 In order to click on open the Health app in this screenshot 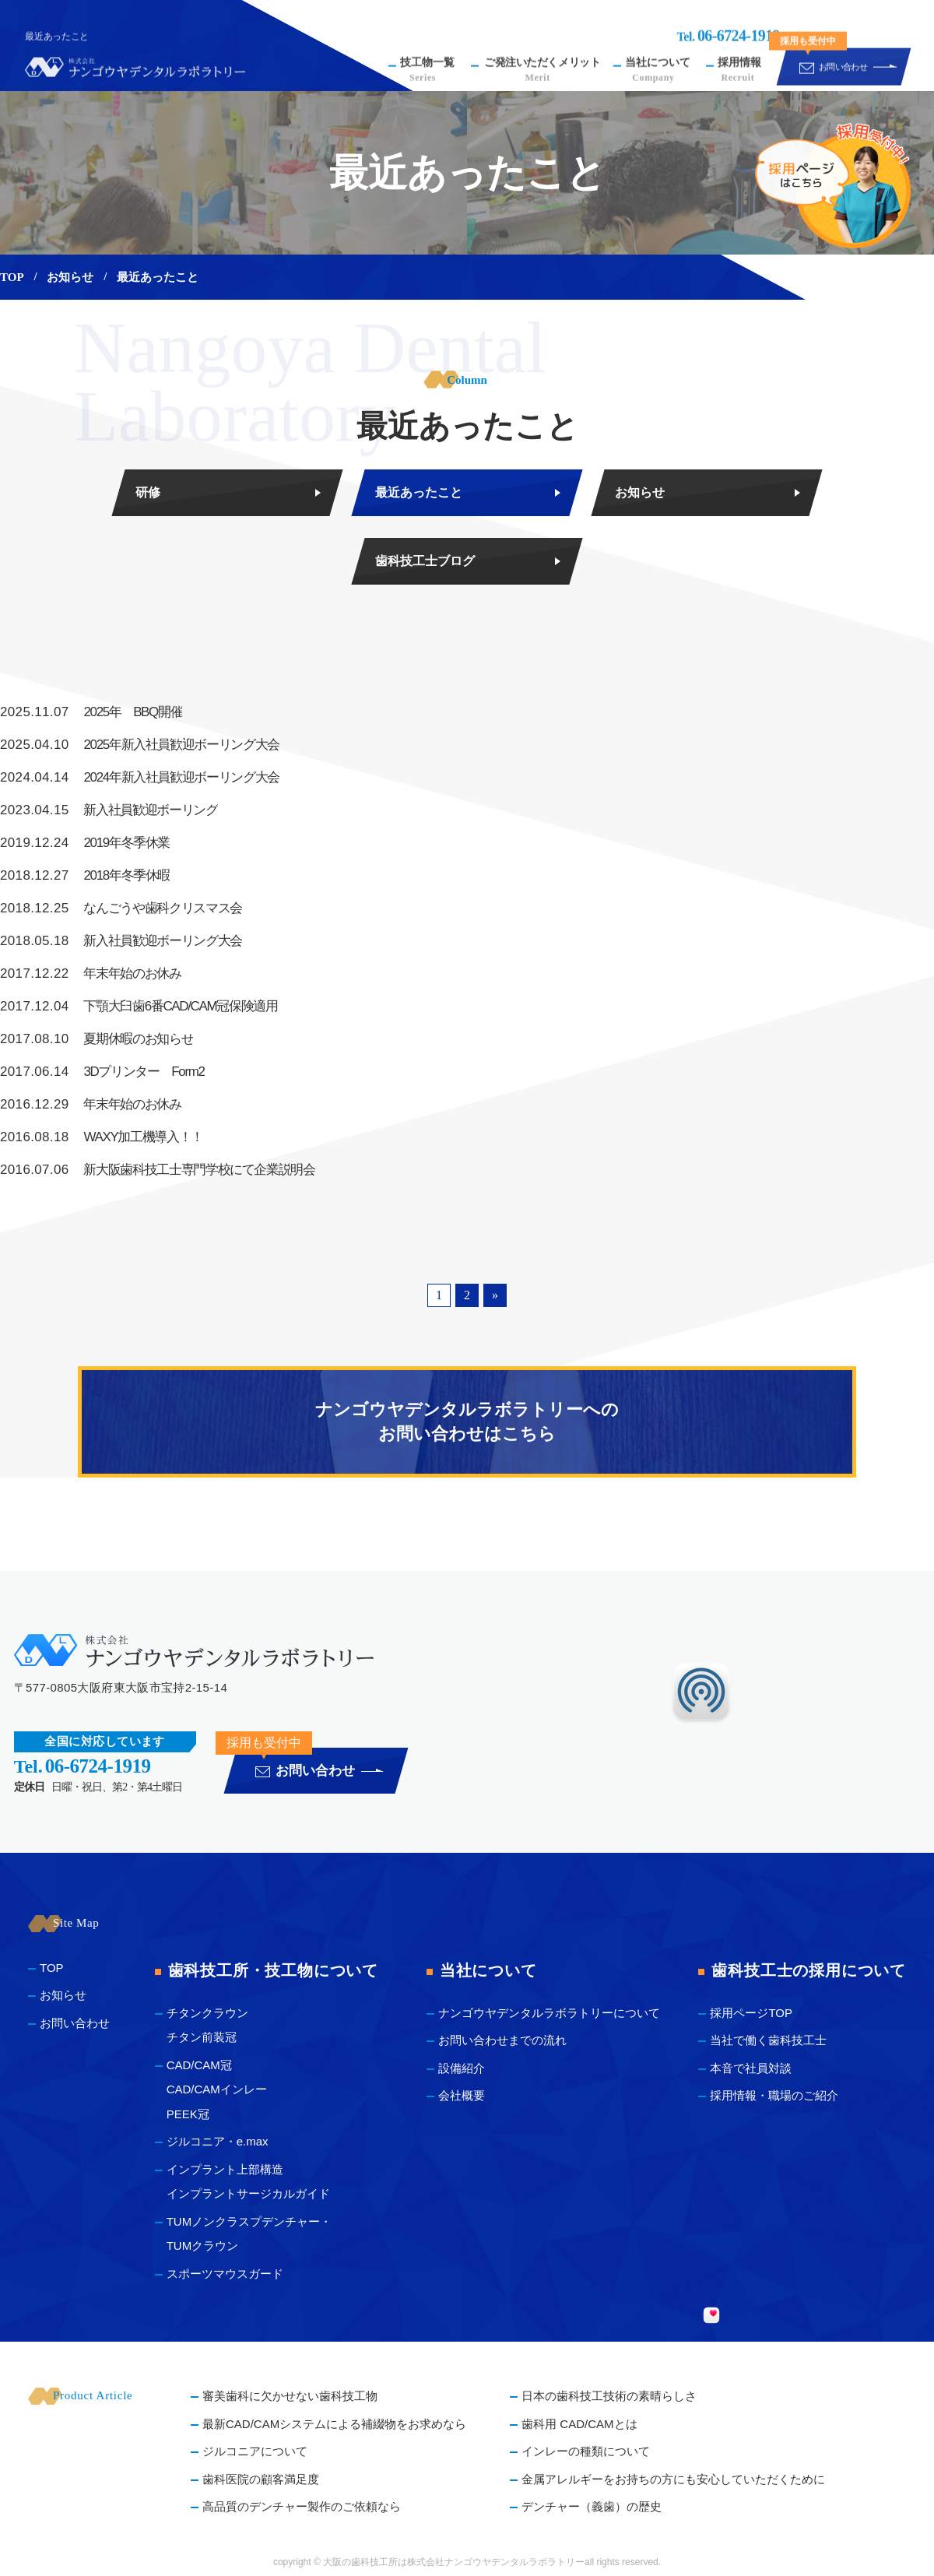, I will do `click(711, 2315)`.